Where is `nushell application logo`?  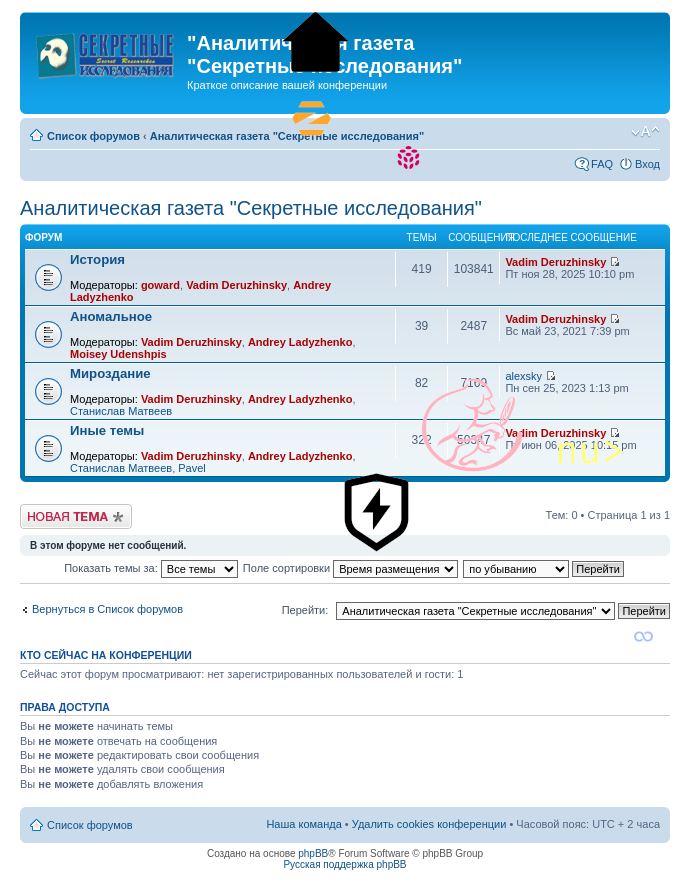
nushell application logo is located at coordinates (590, 452).